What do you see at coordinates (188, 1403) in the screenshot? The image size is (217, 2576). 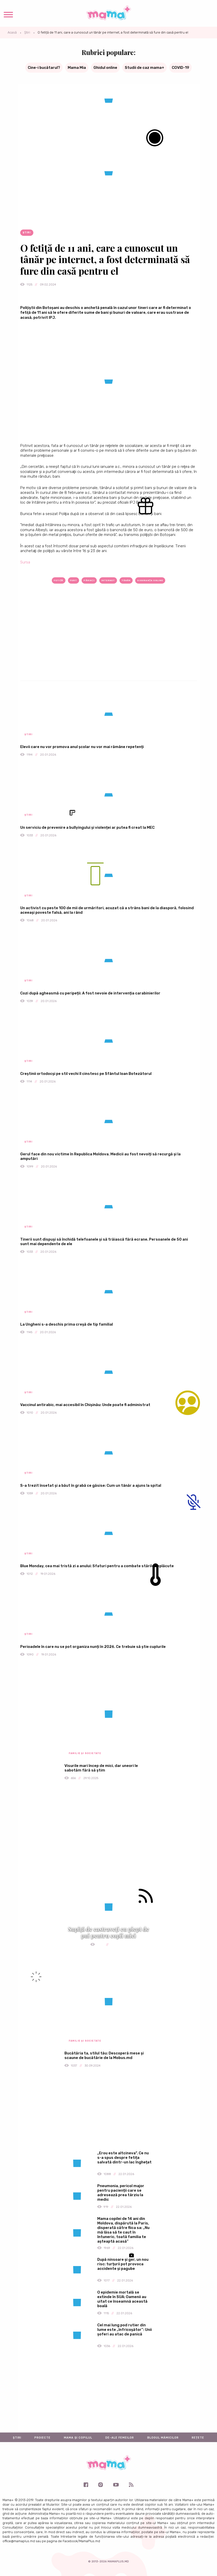 I see `view group or team members` at bounding box center [188, 1403].